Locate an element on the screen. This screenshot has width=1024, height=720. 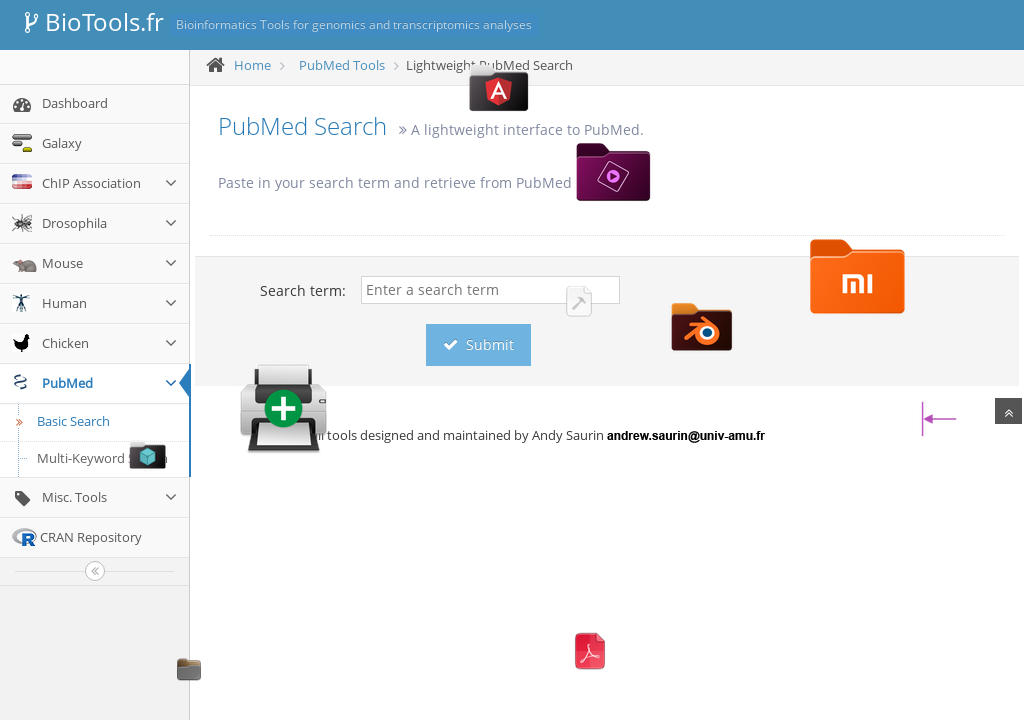
a makefile used for building or compiling software is located at coordinates (579, 301).